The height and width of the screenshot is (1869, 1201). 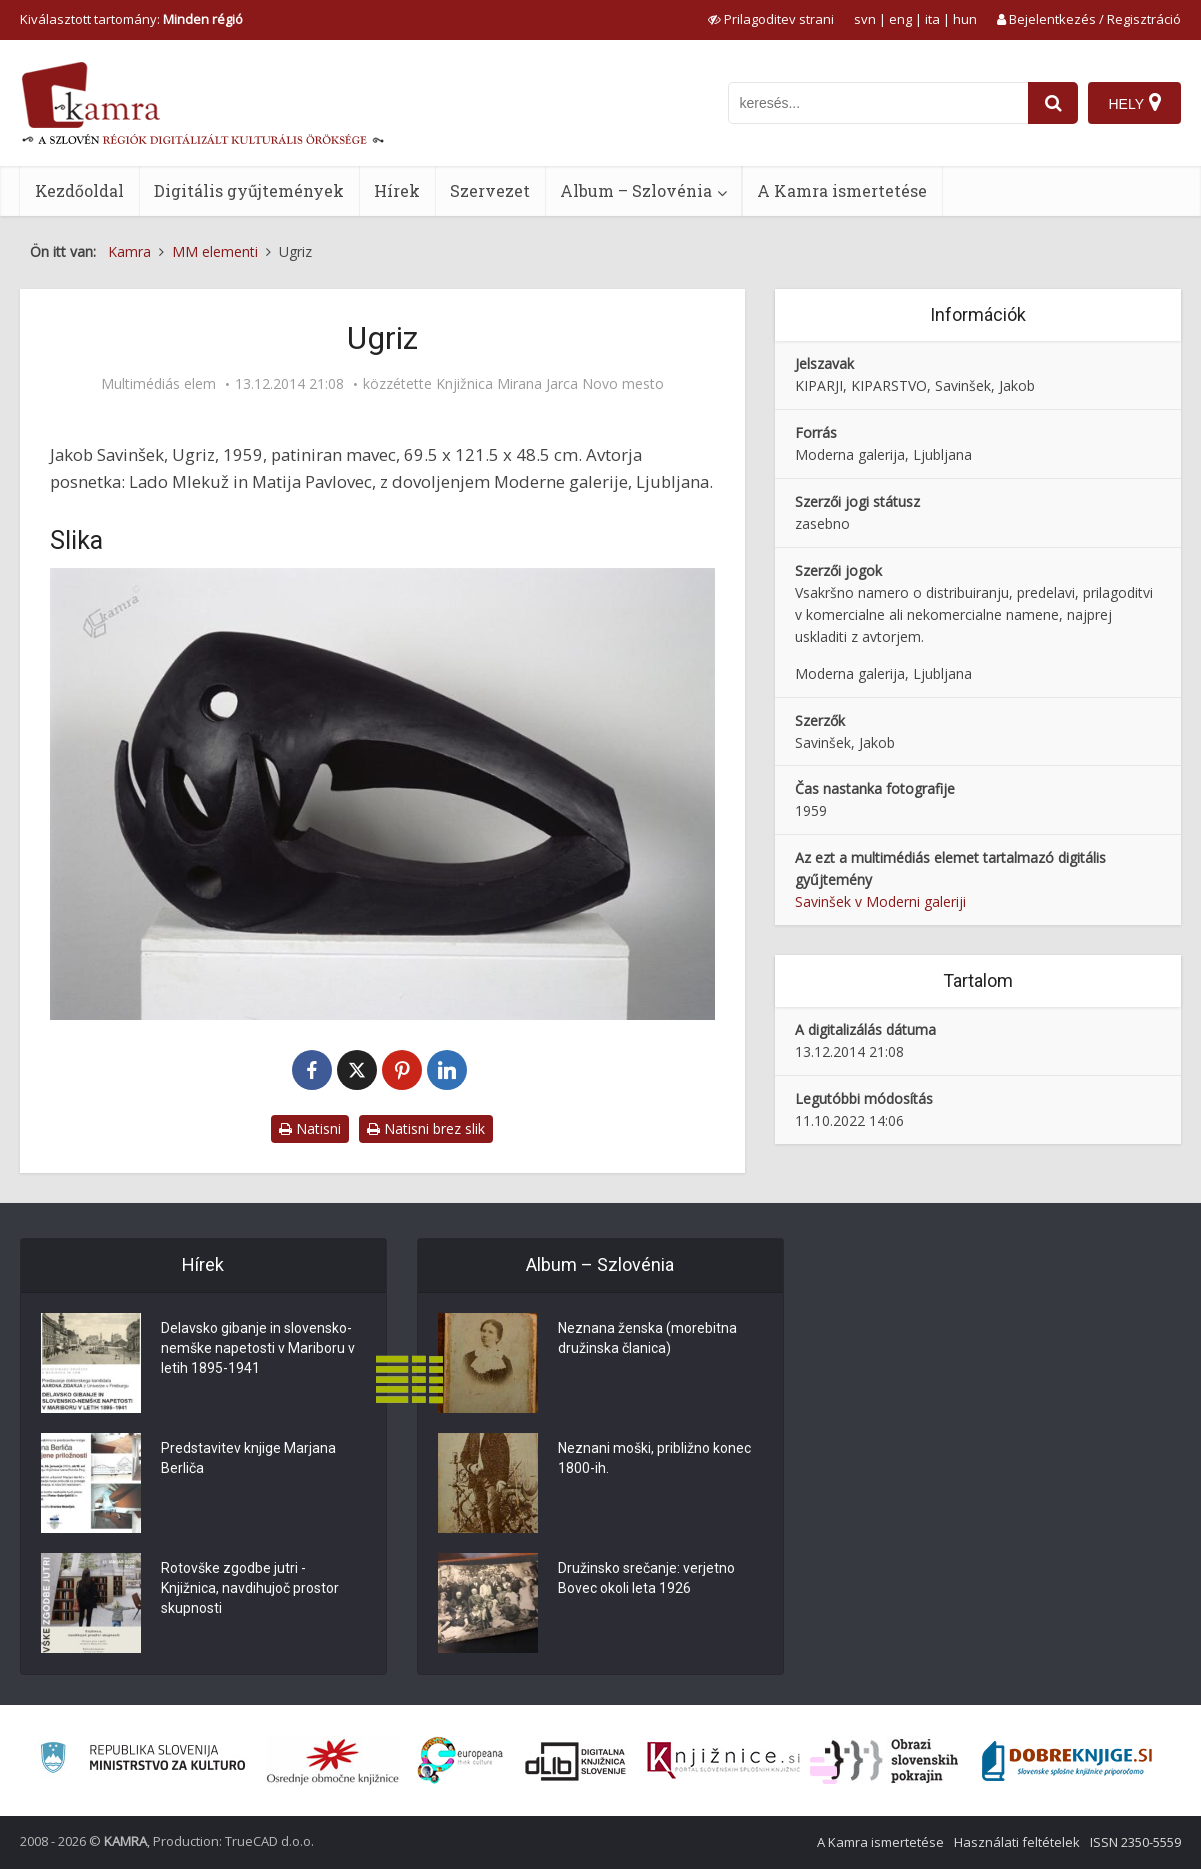 What do you see at coordinates (823, 1770) in the screenshot?
I see `retool app or service logo` at bounding box center [823, 1770].